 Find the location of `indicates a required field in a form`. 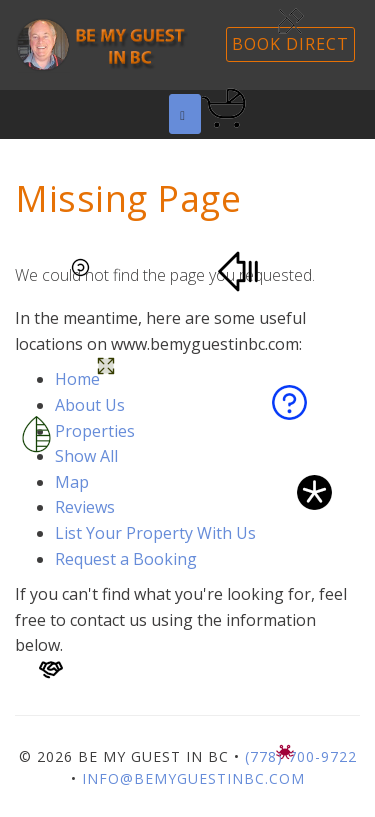

indicates a required field in a form is located at coordinates (314, 492).